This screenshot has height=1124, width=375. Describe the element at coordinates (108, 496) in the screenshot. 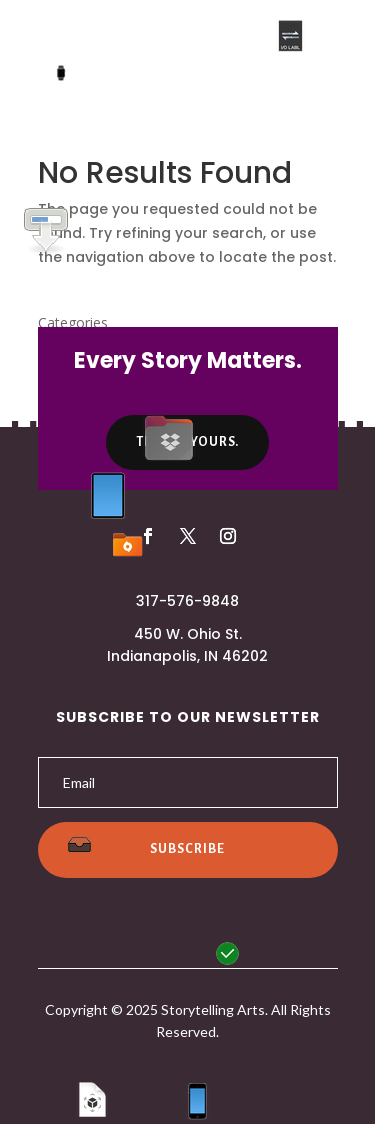

I see `iPad Air device connected` at that location.